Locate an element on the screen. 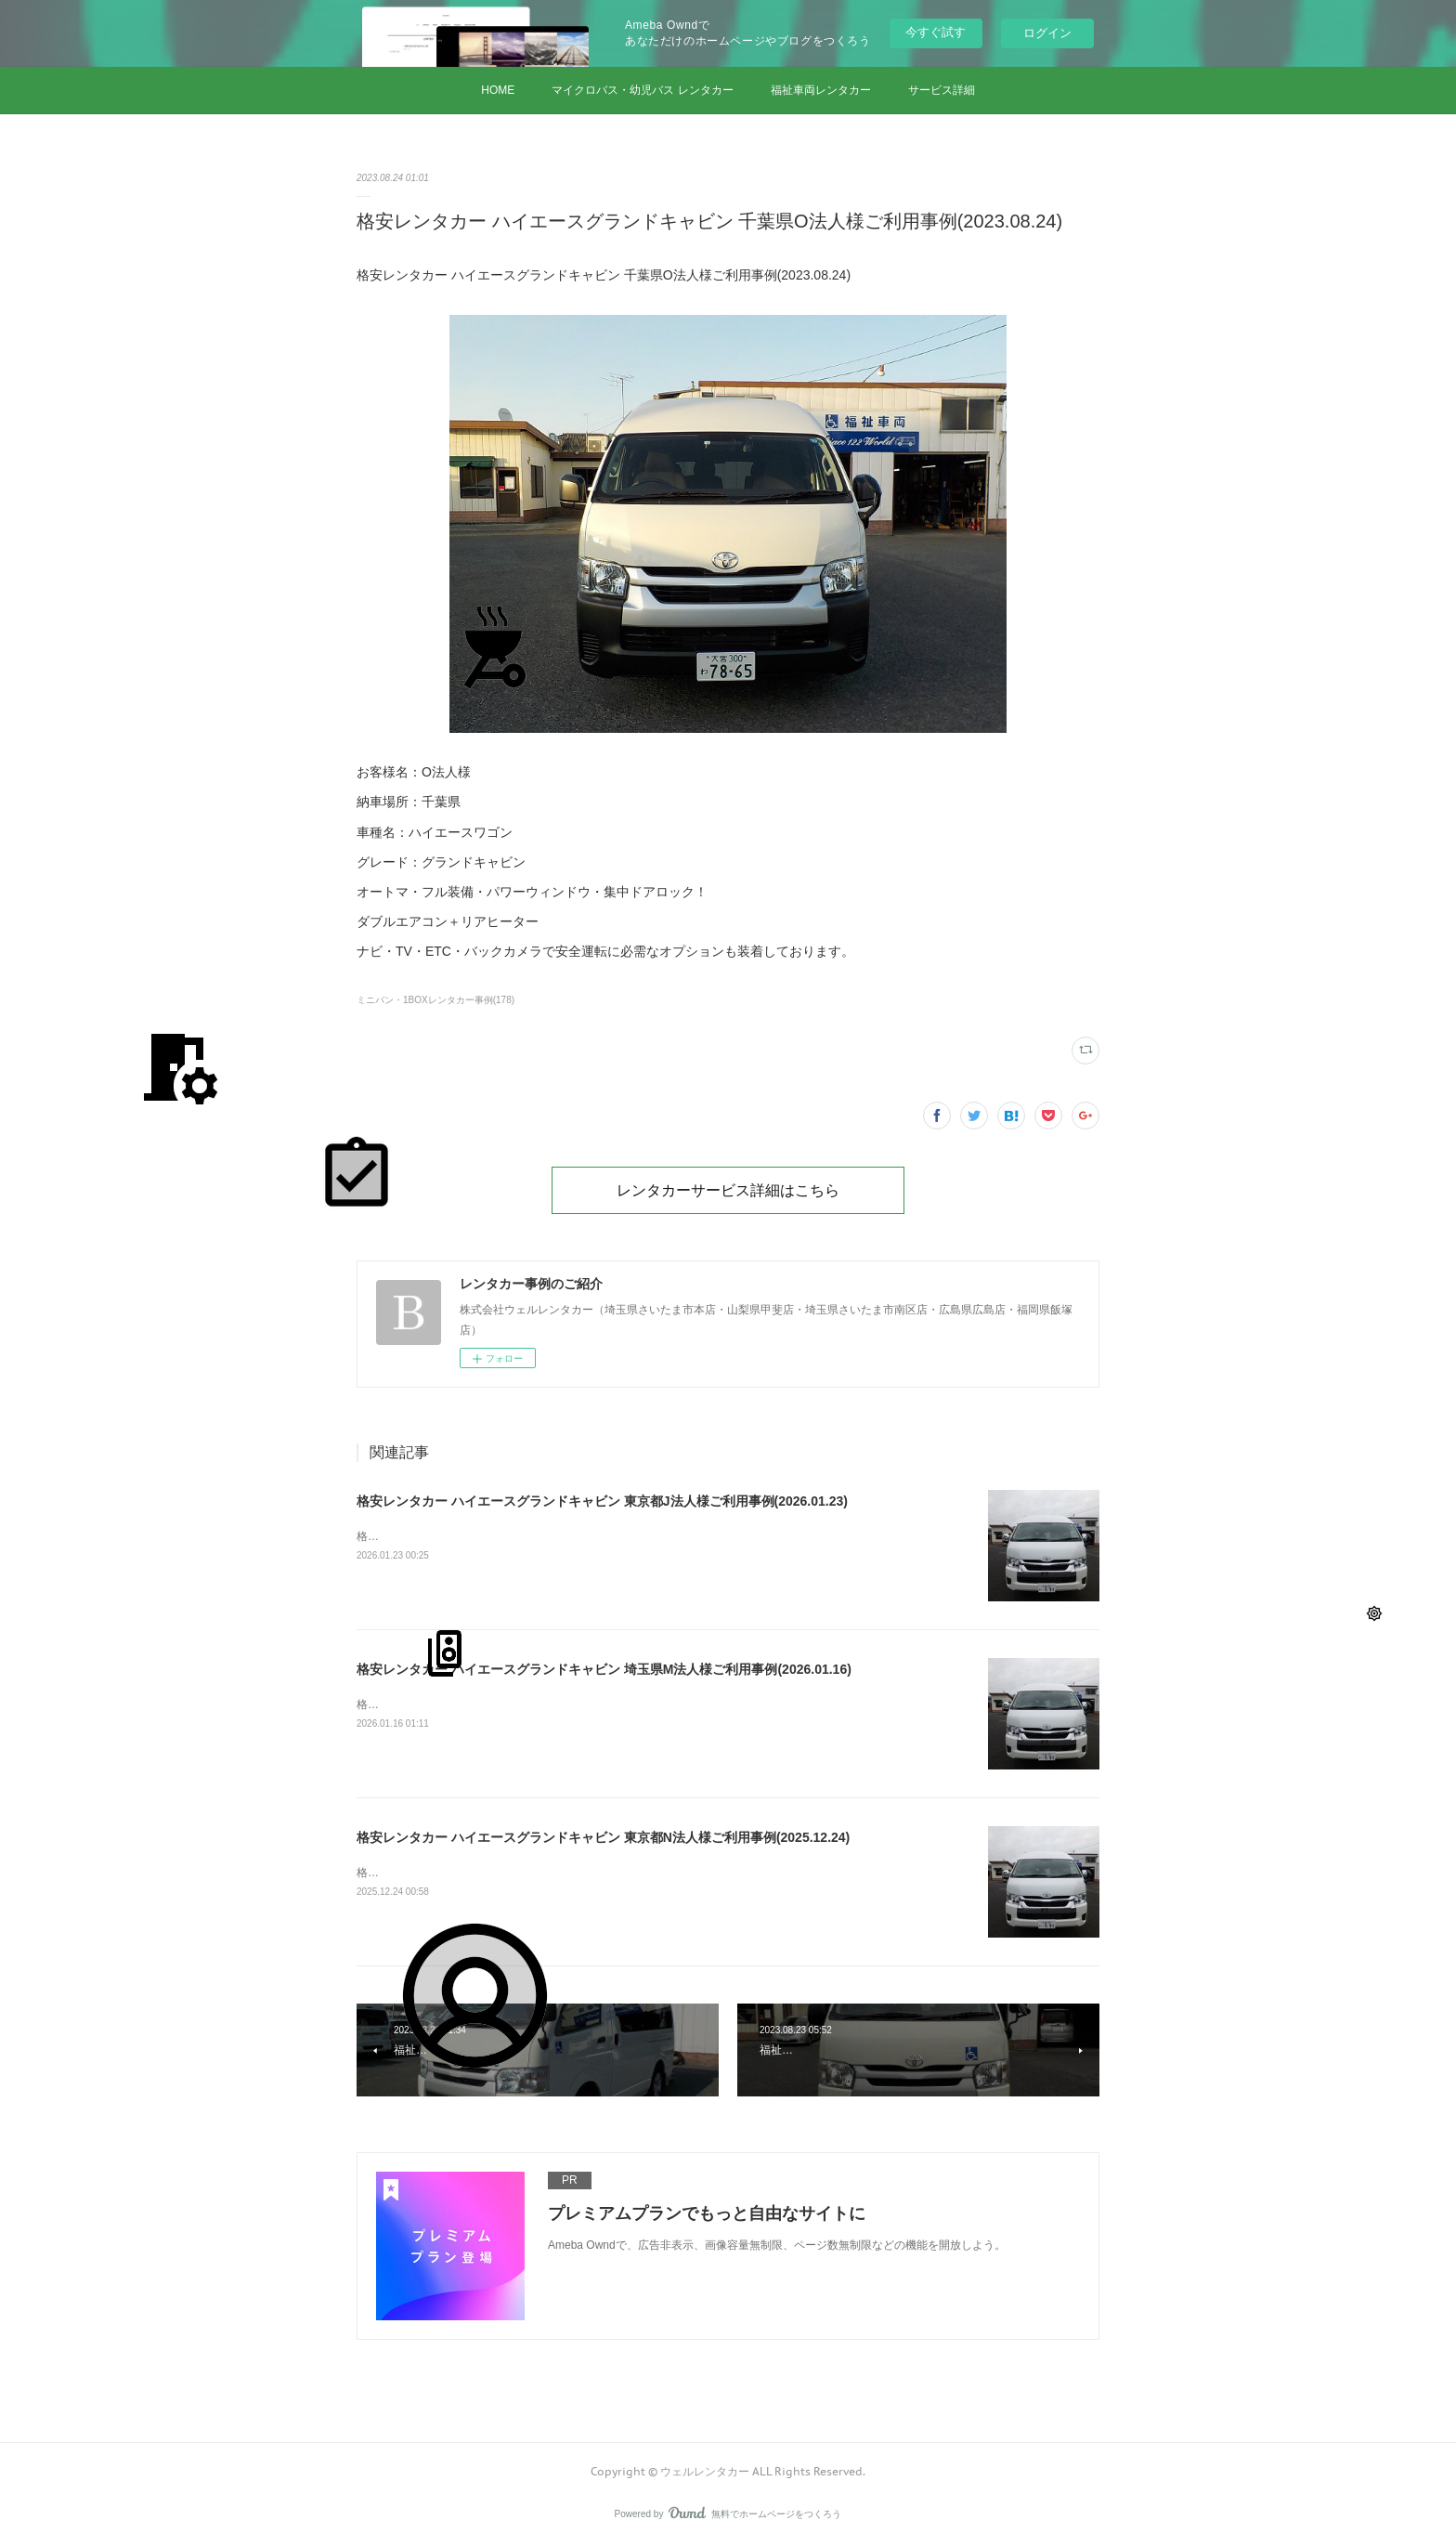 The height and width of the screenshot is (2546, 1456). view completed tasks or assignments is located at coordinates (357, 1175).